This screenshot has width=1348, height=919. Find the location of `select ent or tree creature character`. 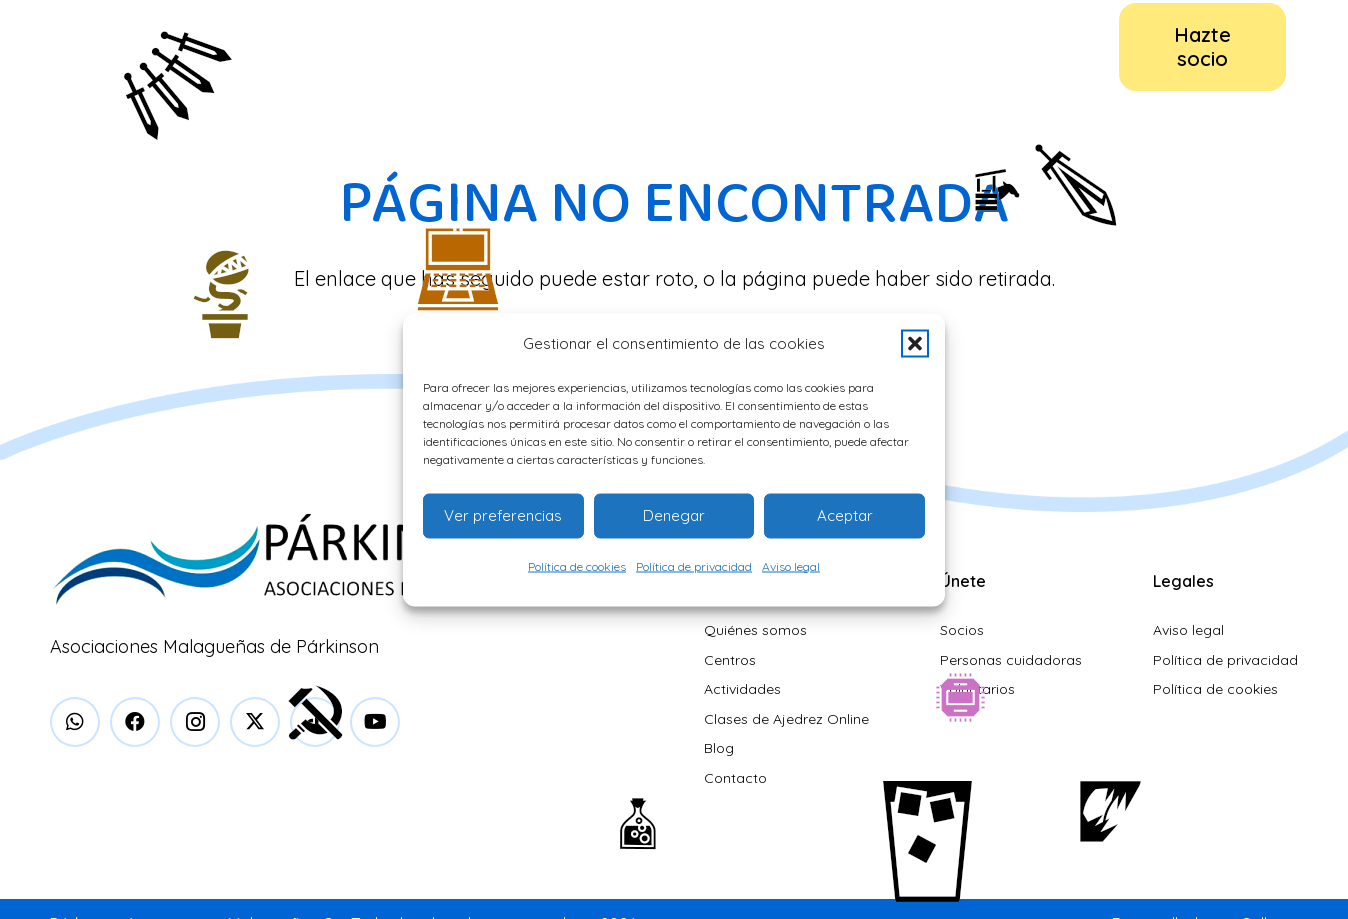

select ent or tree creature character is located at coordinates (1110, 811).